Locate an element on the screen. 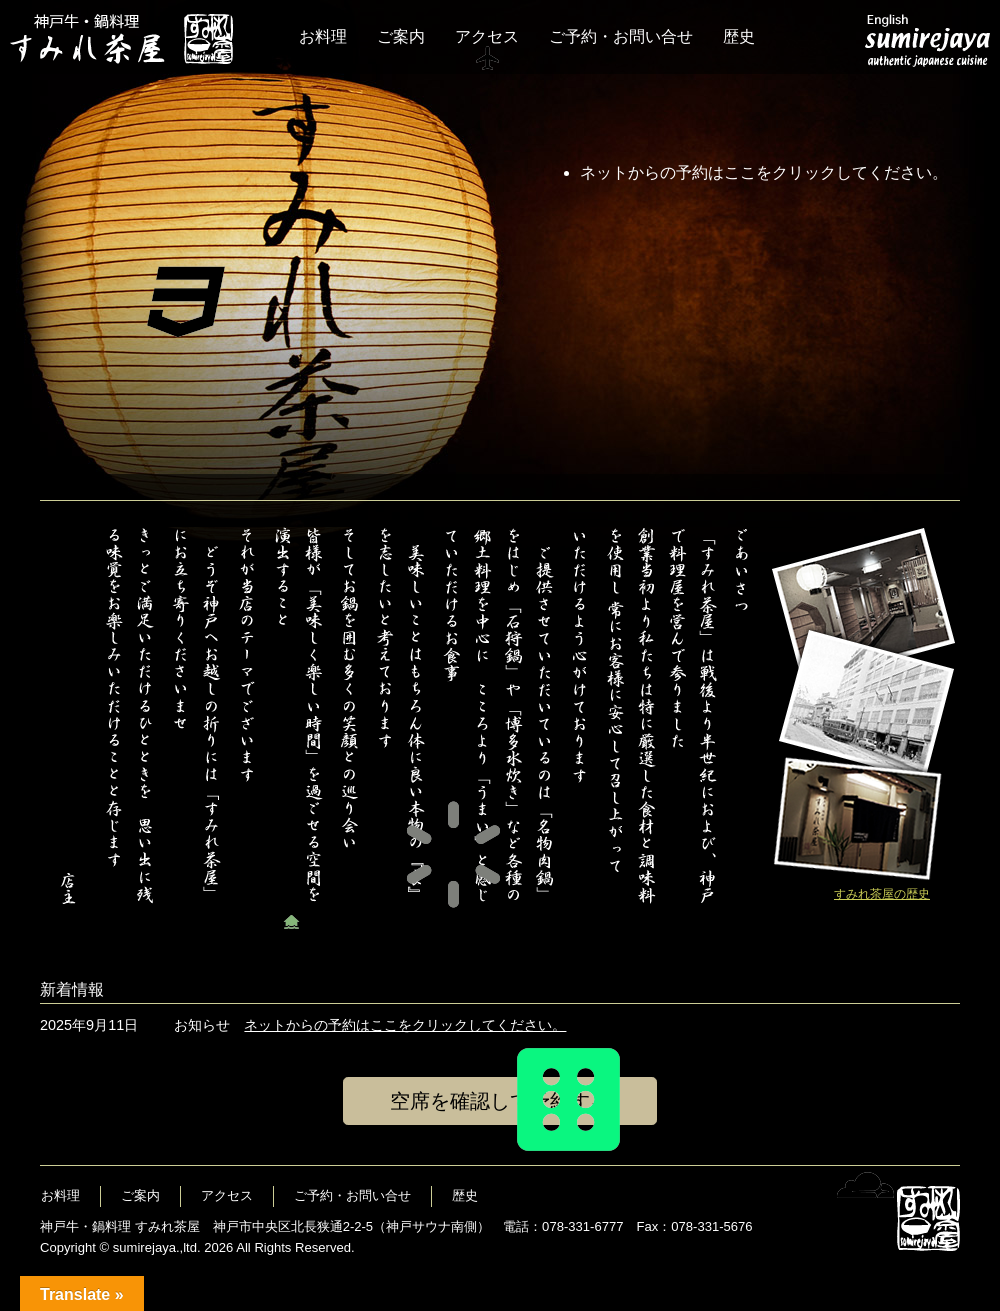  Cloudflare logo is located at coordinates (865, 1186).